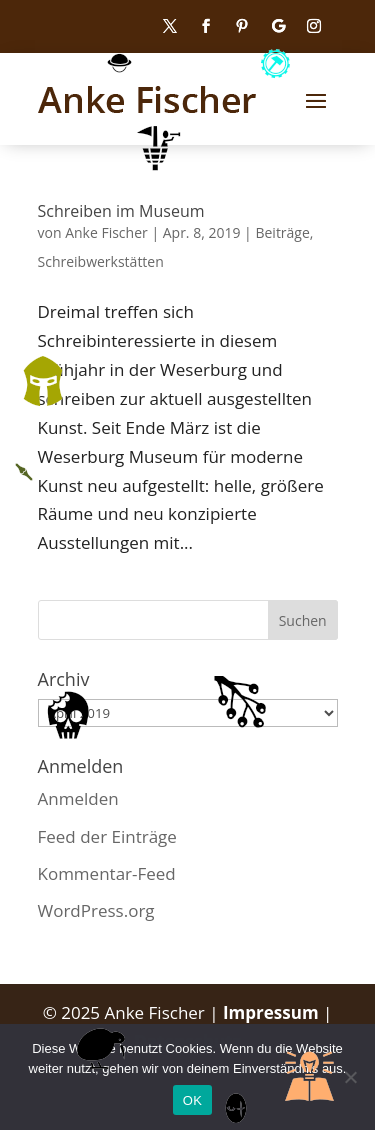 The height and width of the screenshot is (1130, 375). What do you see at coordinates (67, 715) in the screenshot?
I see `indicates a defeated enemy or death state` at bounding box center [67, 715].